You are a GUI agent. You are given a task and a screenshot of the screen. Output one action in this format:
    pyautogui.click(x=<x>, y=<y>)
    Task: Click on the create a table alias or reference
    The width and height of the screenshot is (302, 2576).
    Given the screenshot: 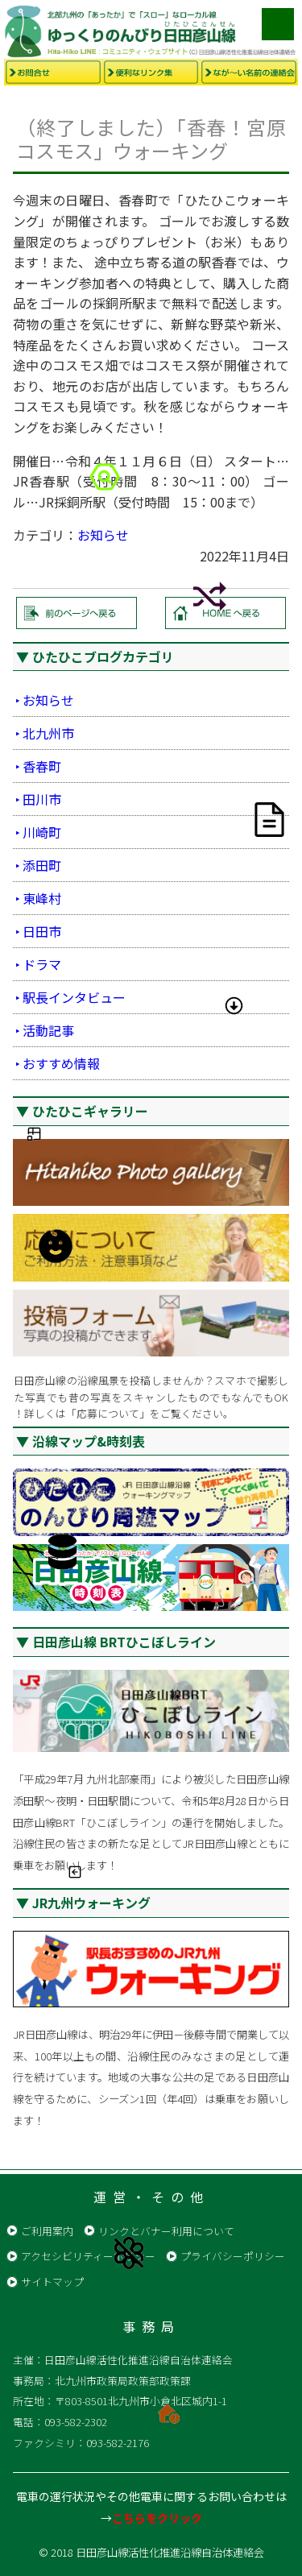 What is the action you would take?
    pyautogui.click(x=34, y=1133)
    